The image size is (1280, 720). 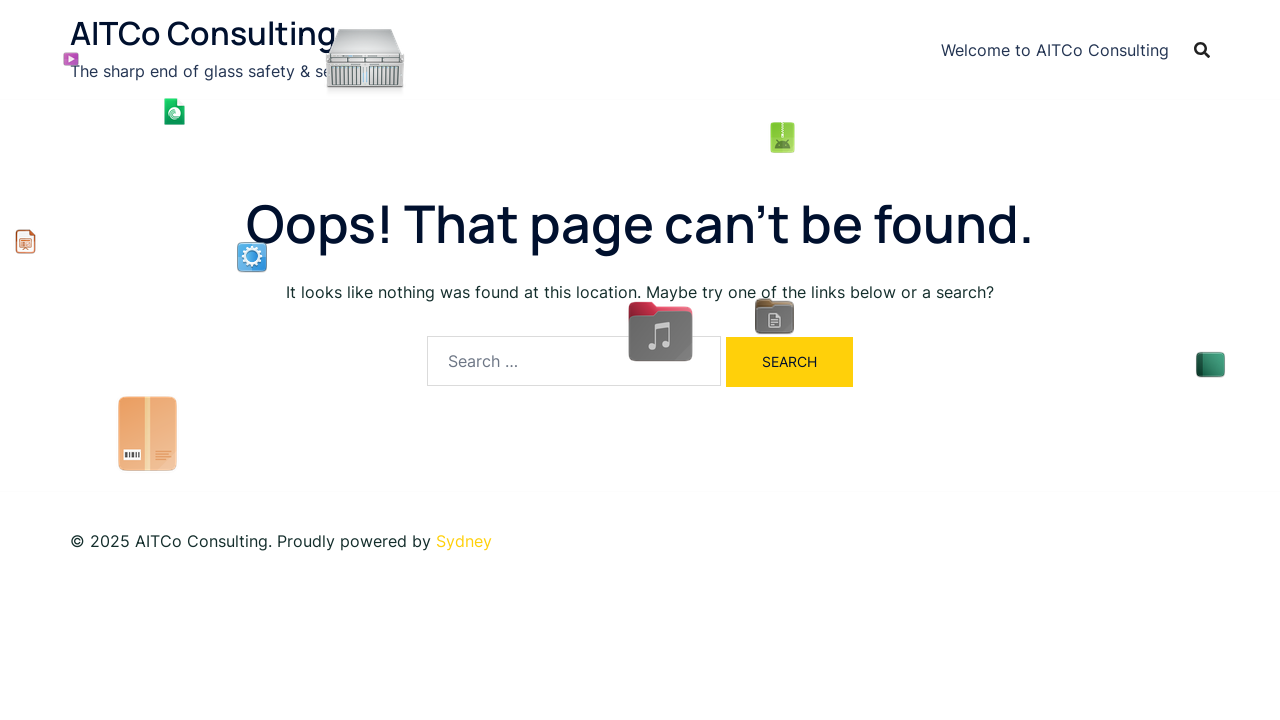 I want to click on an android application package file, so click(x=782, y=137).